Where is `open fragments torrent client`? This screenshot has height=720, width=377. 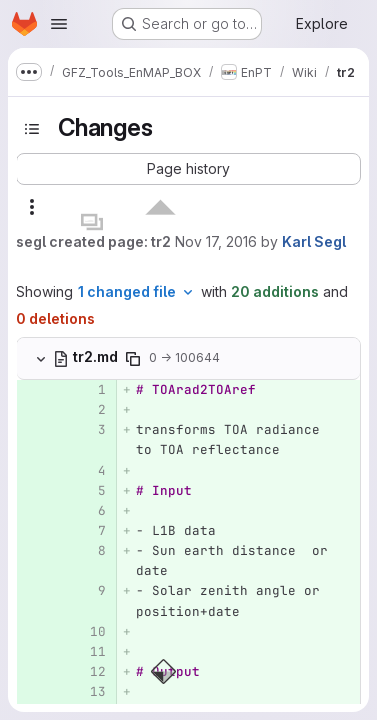
open fragments torrent client is located at coordinates (163, 671).